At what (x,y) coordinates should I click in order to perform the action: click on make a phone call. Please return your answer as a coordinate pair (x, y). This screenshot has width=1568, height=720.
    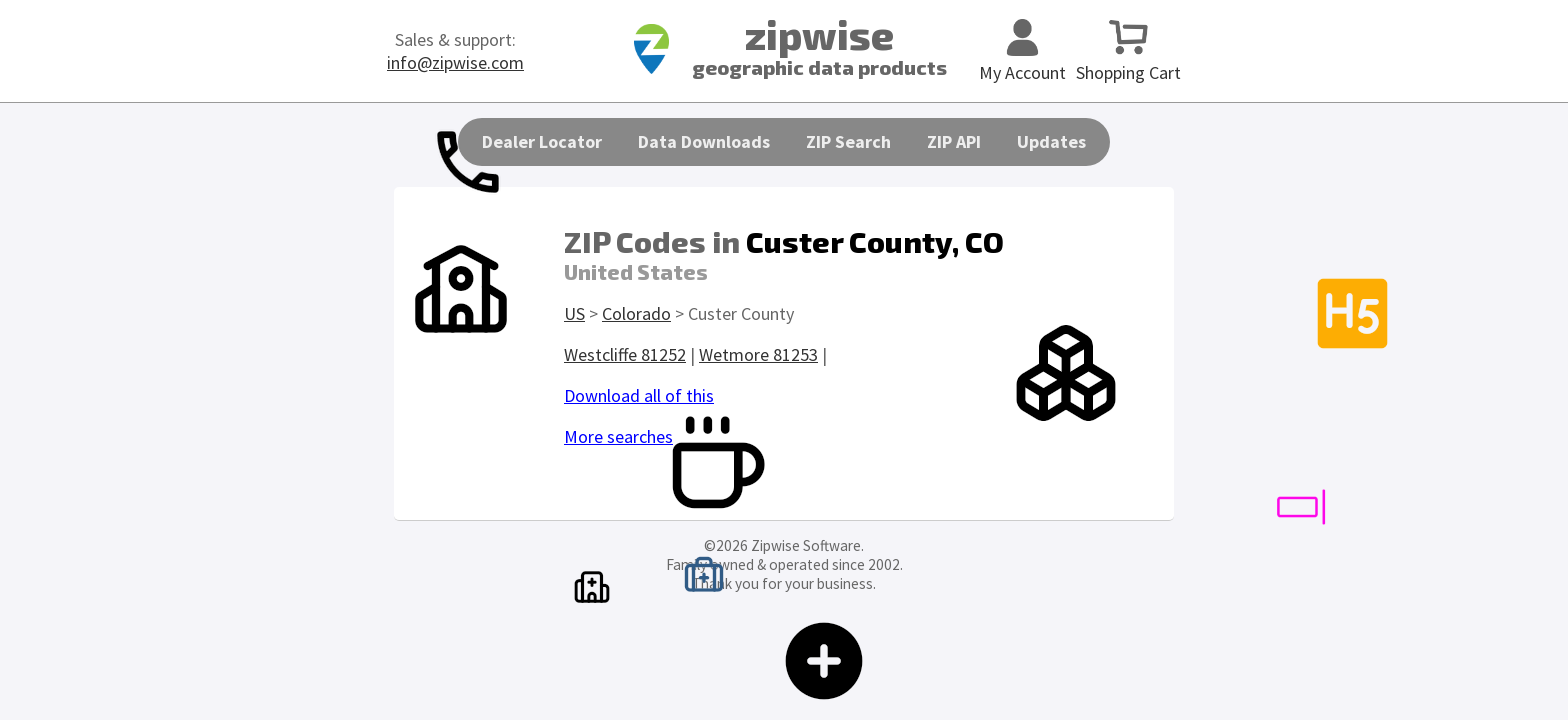
    Looking at the image, I should click on (468, 162).